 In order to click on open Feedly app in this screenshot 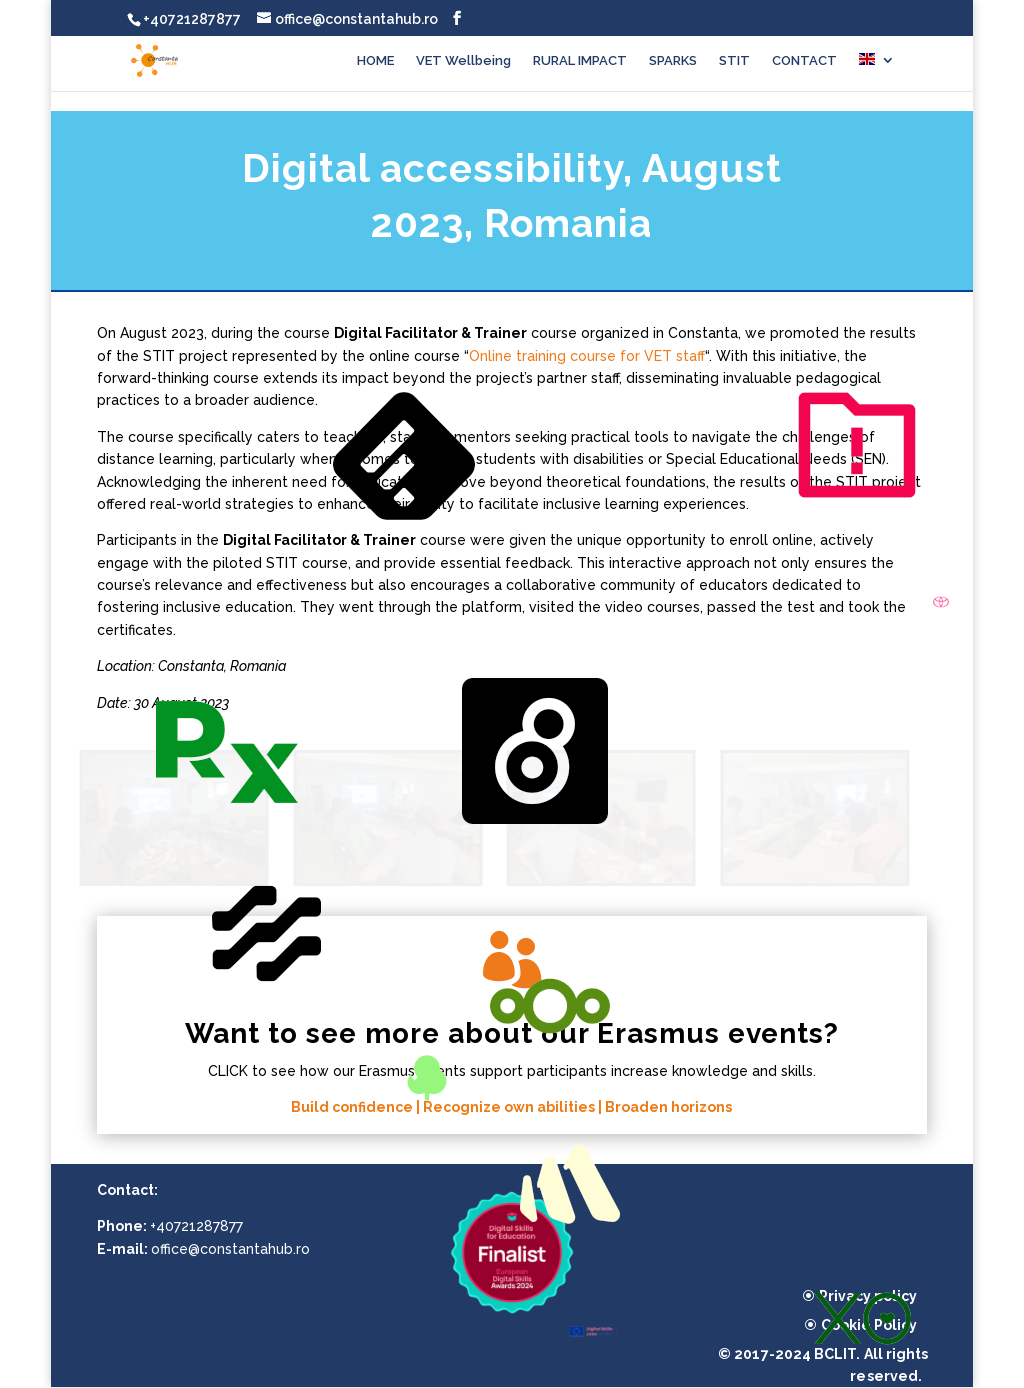, I will do `click(404, 456)`.